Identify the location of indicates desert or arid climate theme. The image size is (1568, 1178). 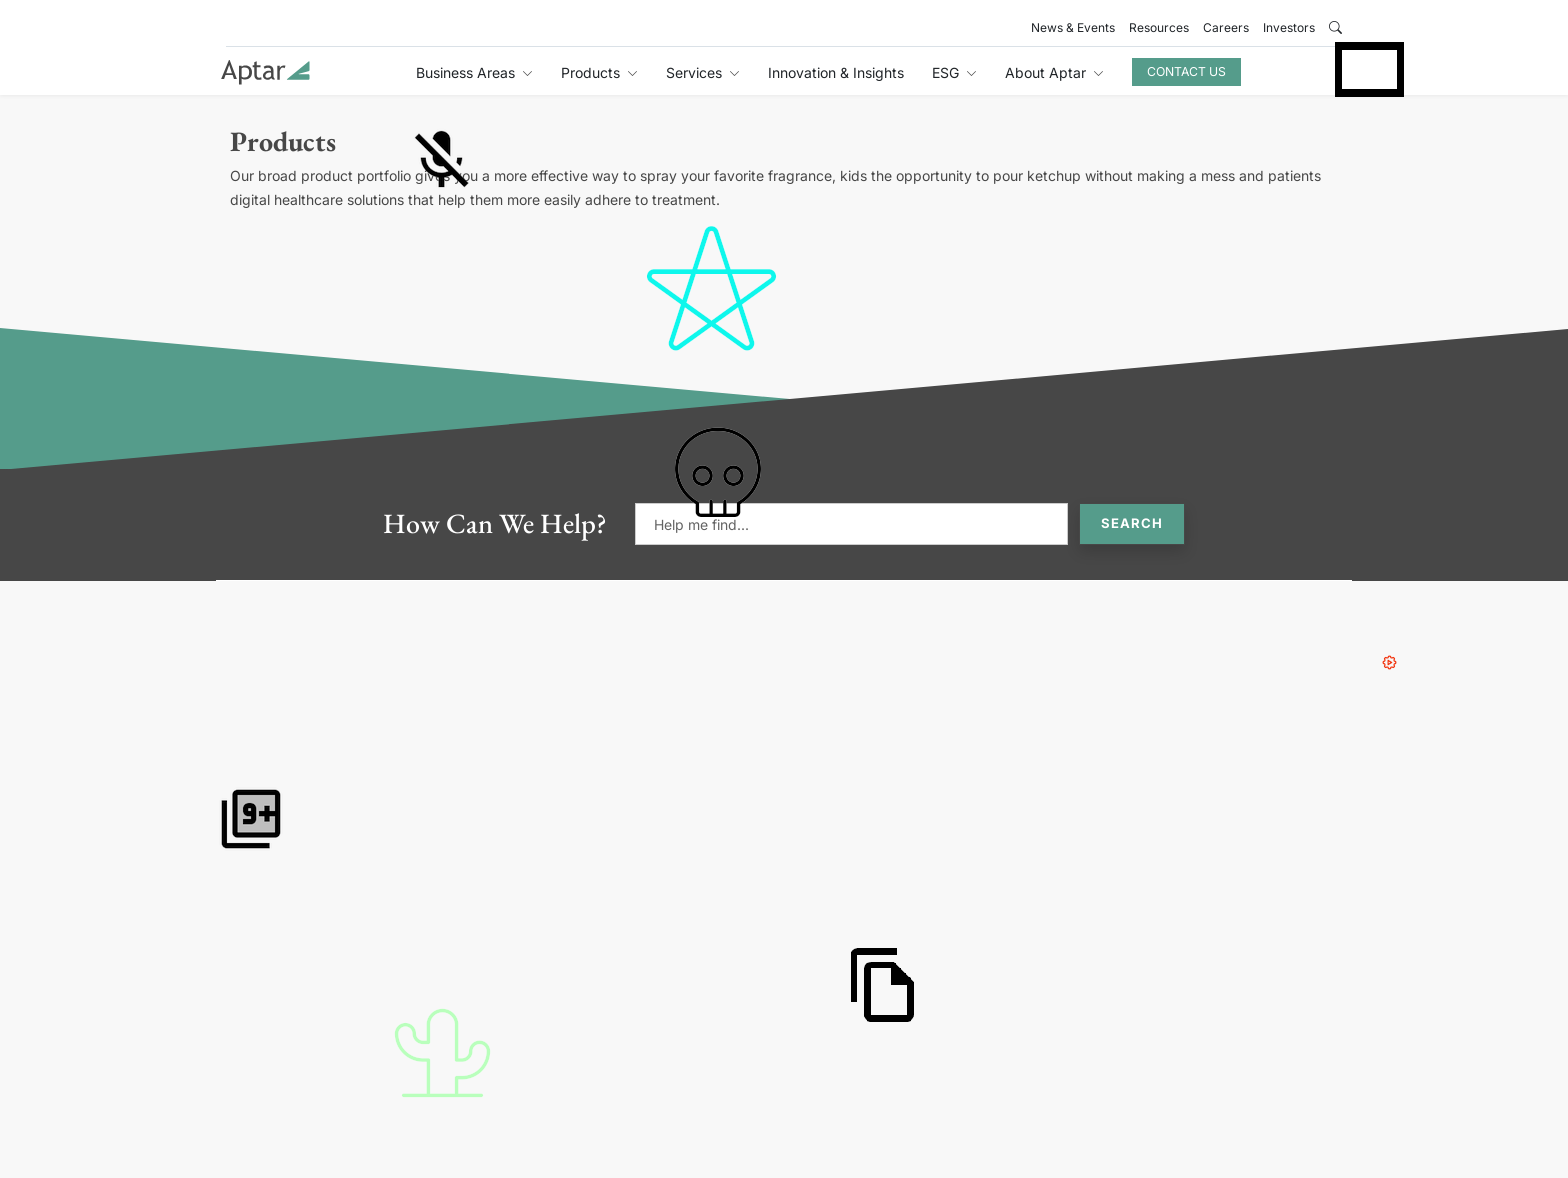
(442, 1056).